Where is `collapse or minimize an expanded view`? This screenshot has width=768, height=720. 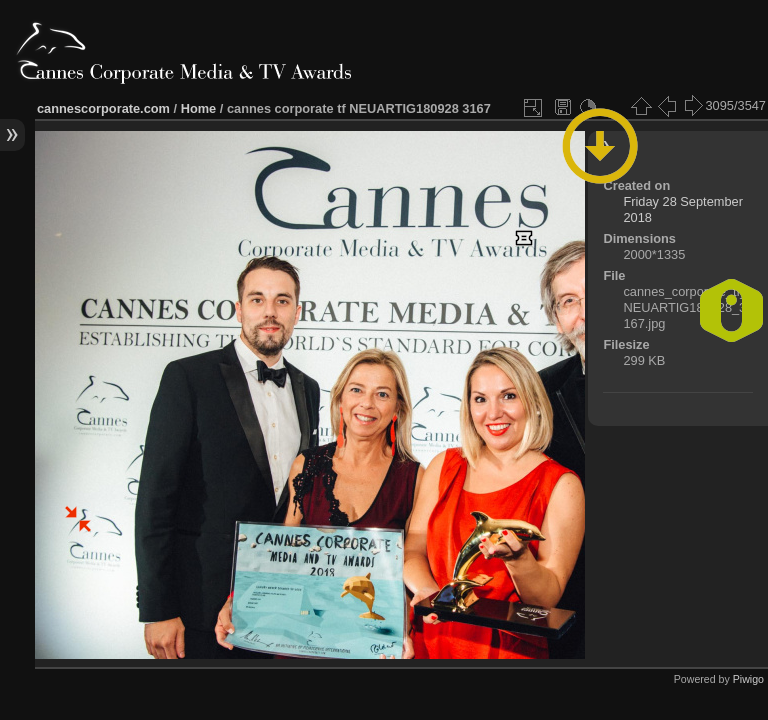 collapse or minimize an expanded view is located at coordinates (78, 519).